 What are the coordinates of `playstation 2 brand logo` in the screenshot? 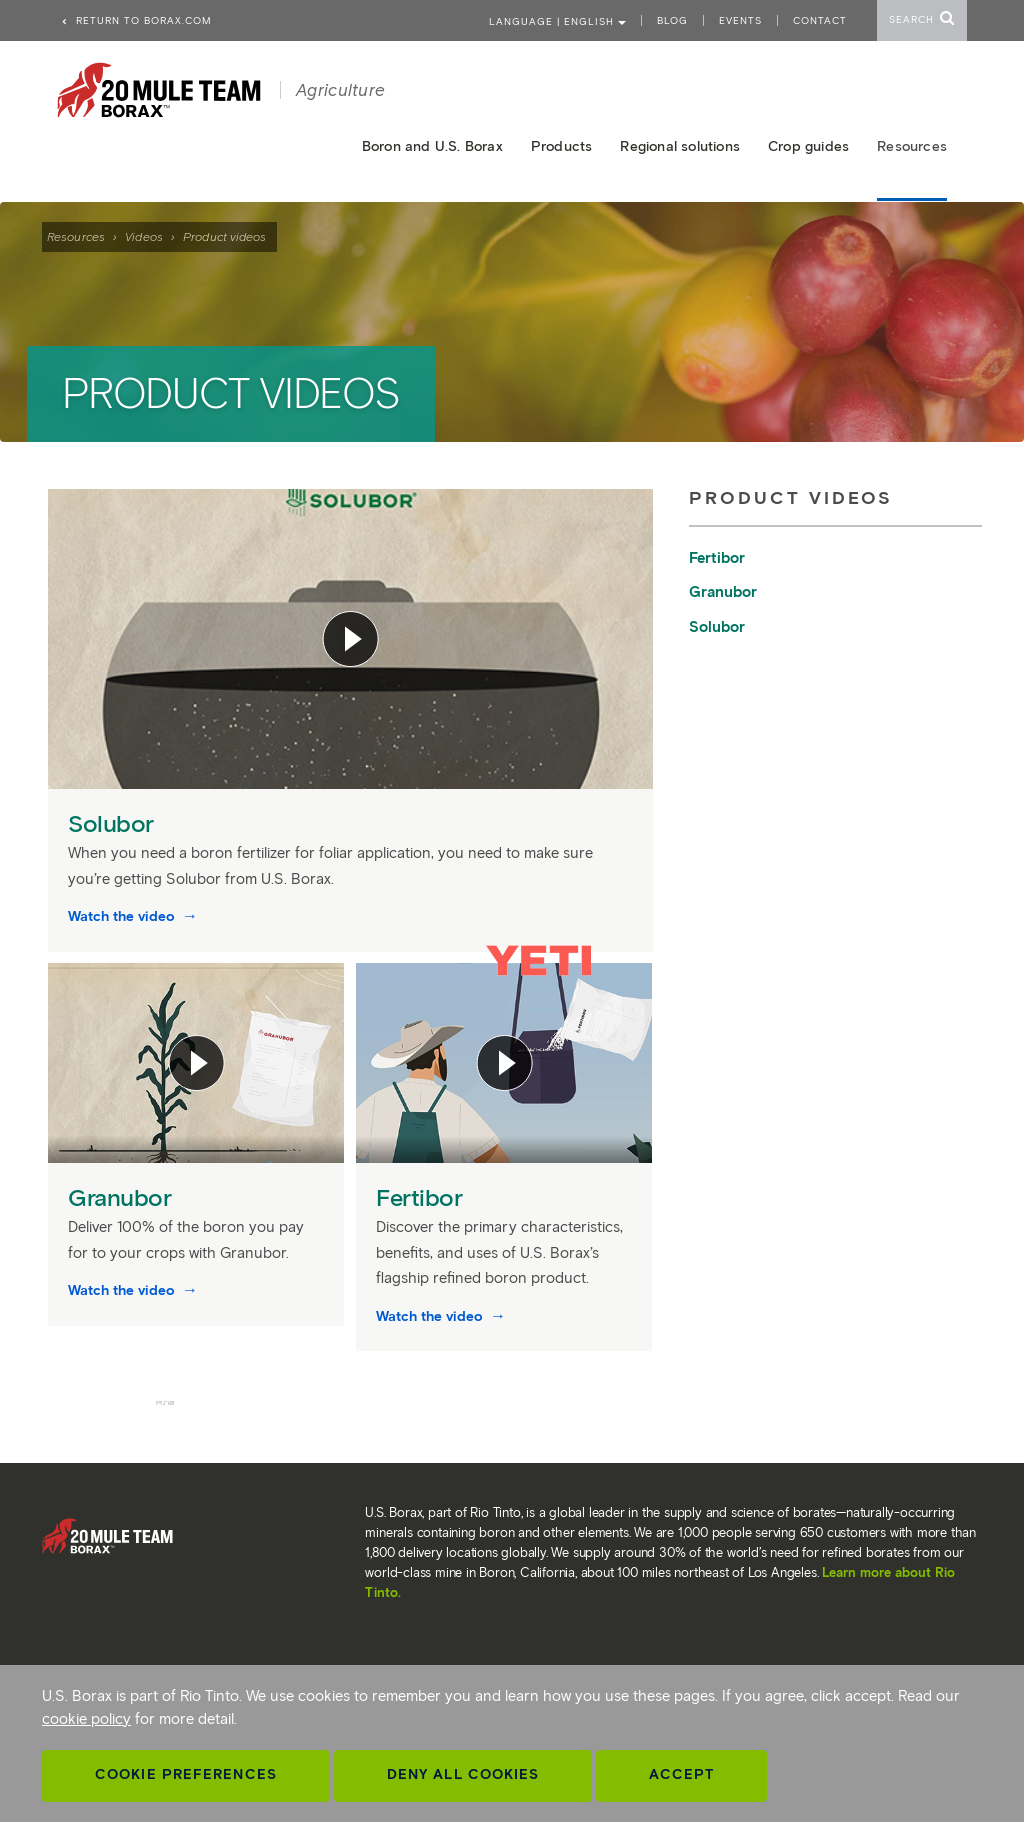 It's located at (165, 1403).